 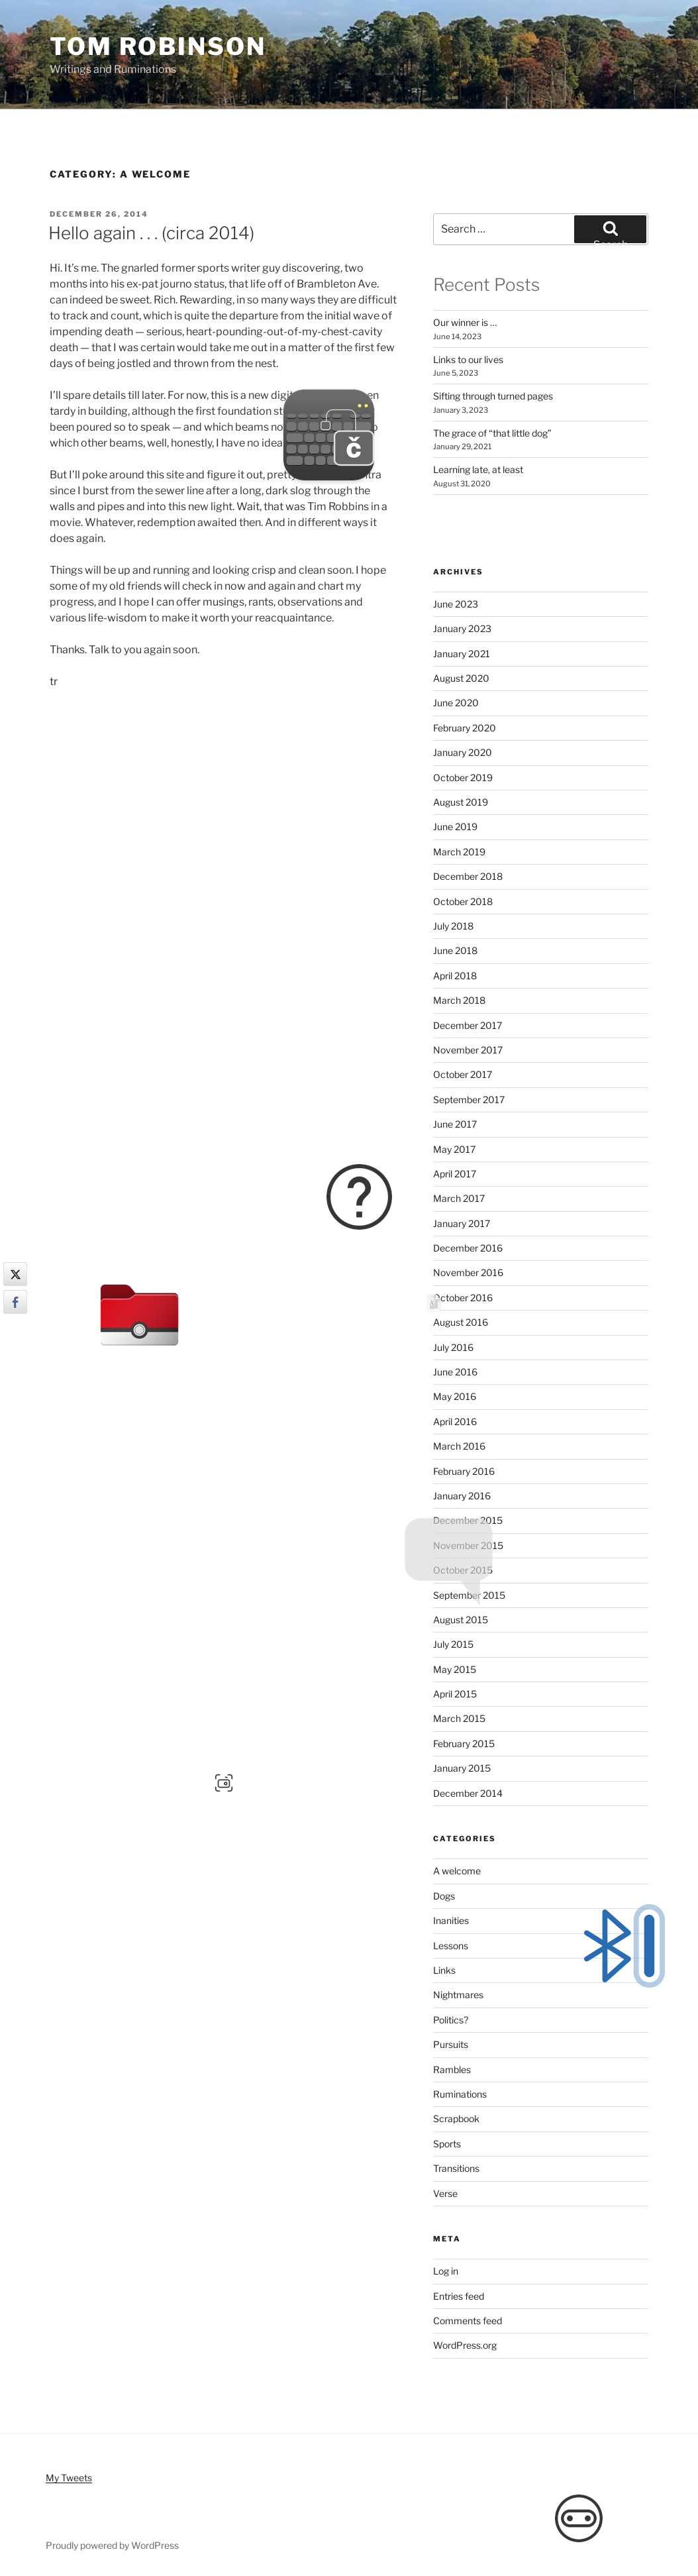 What do you see at coordinates (328, 435) in the screenshot?
I see `open tecla on-screen keyboard app` at bounding box center [328, 435].